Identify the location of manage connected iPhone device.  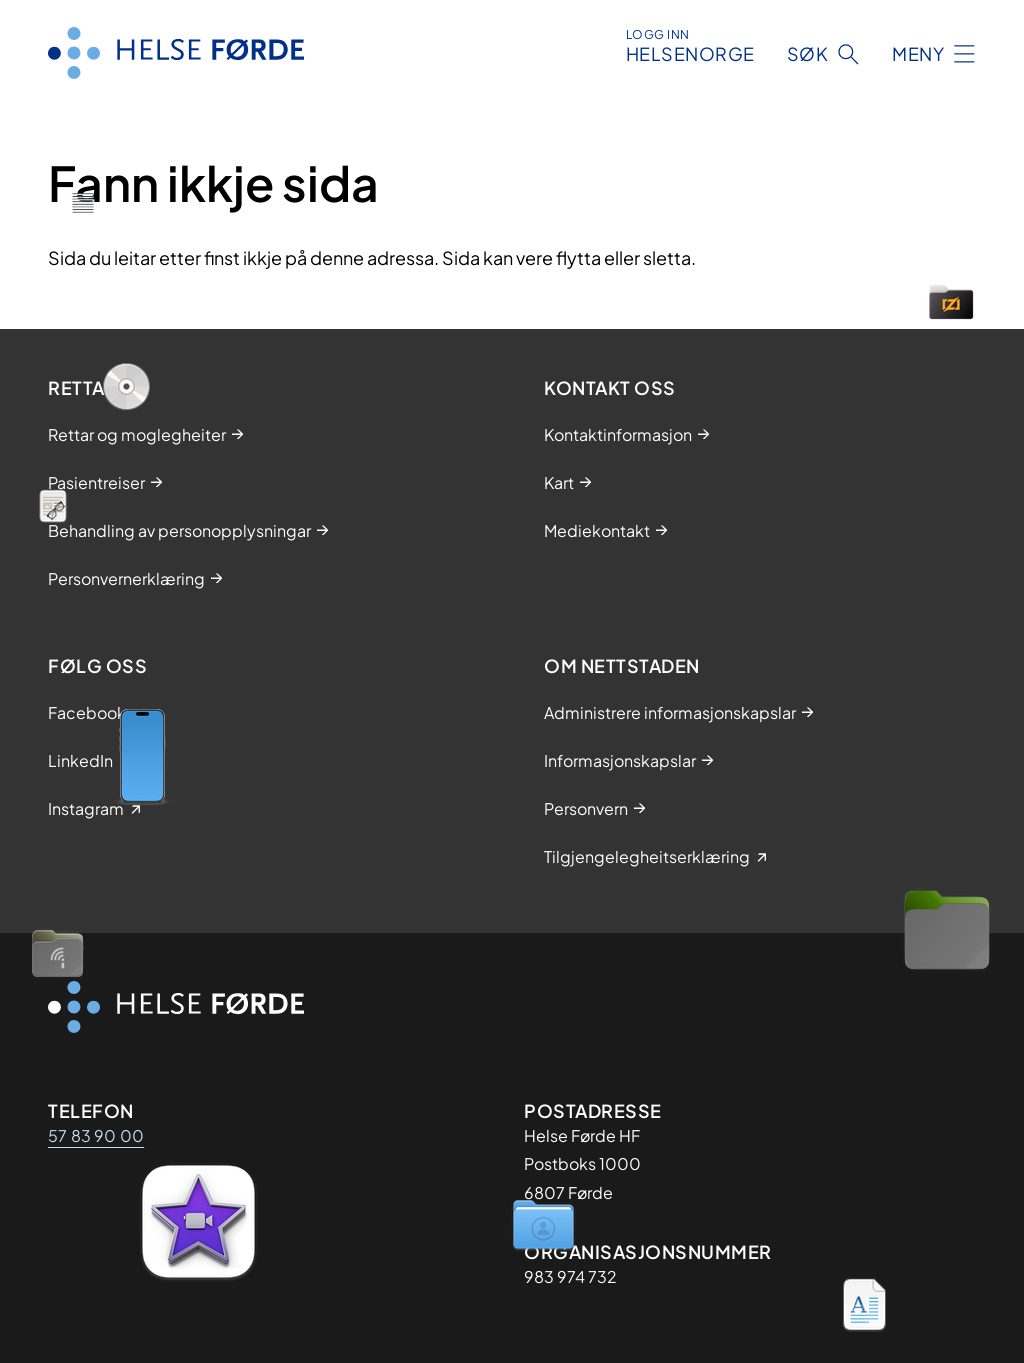
(142, 757).